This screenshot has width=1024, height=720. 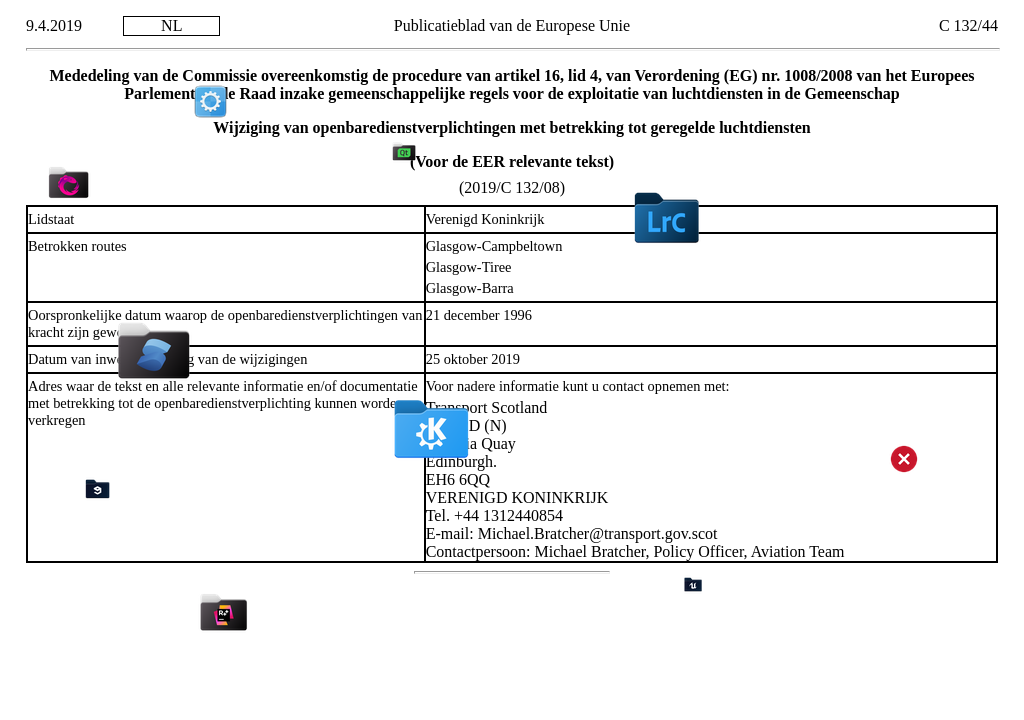 What do you see at coordinates (210, 101) in the screenshot?
I see `windows executable file type indicator` at bounding box center [210, 101].